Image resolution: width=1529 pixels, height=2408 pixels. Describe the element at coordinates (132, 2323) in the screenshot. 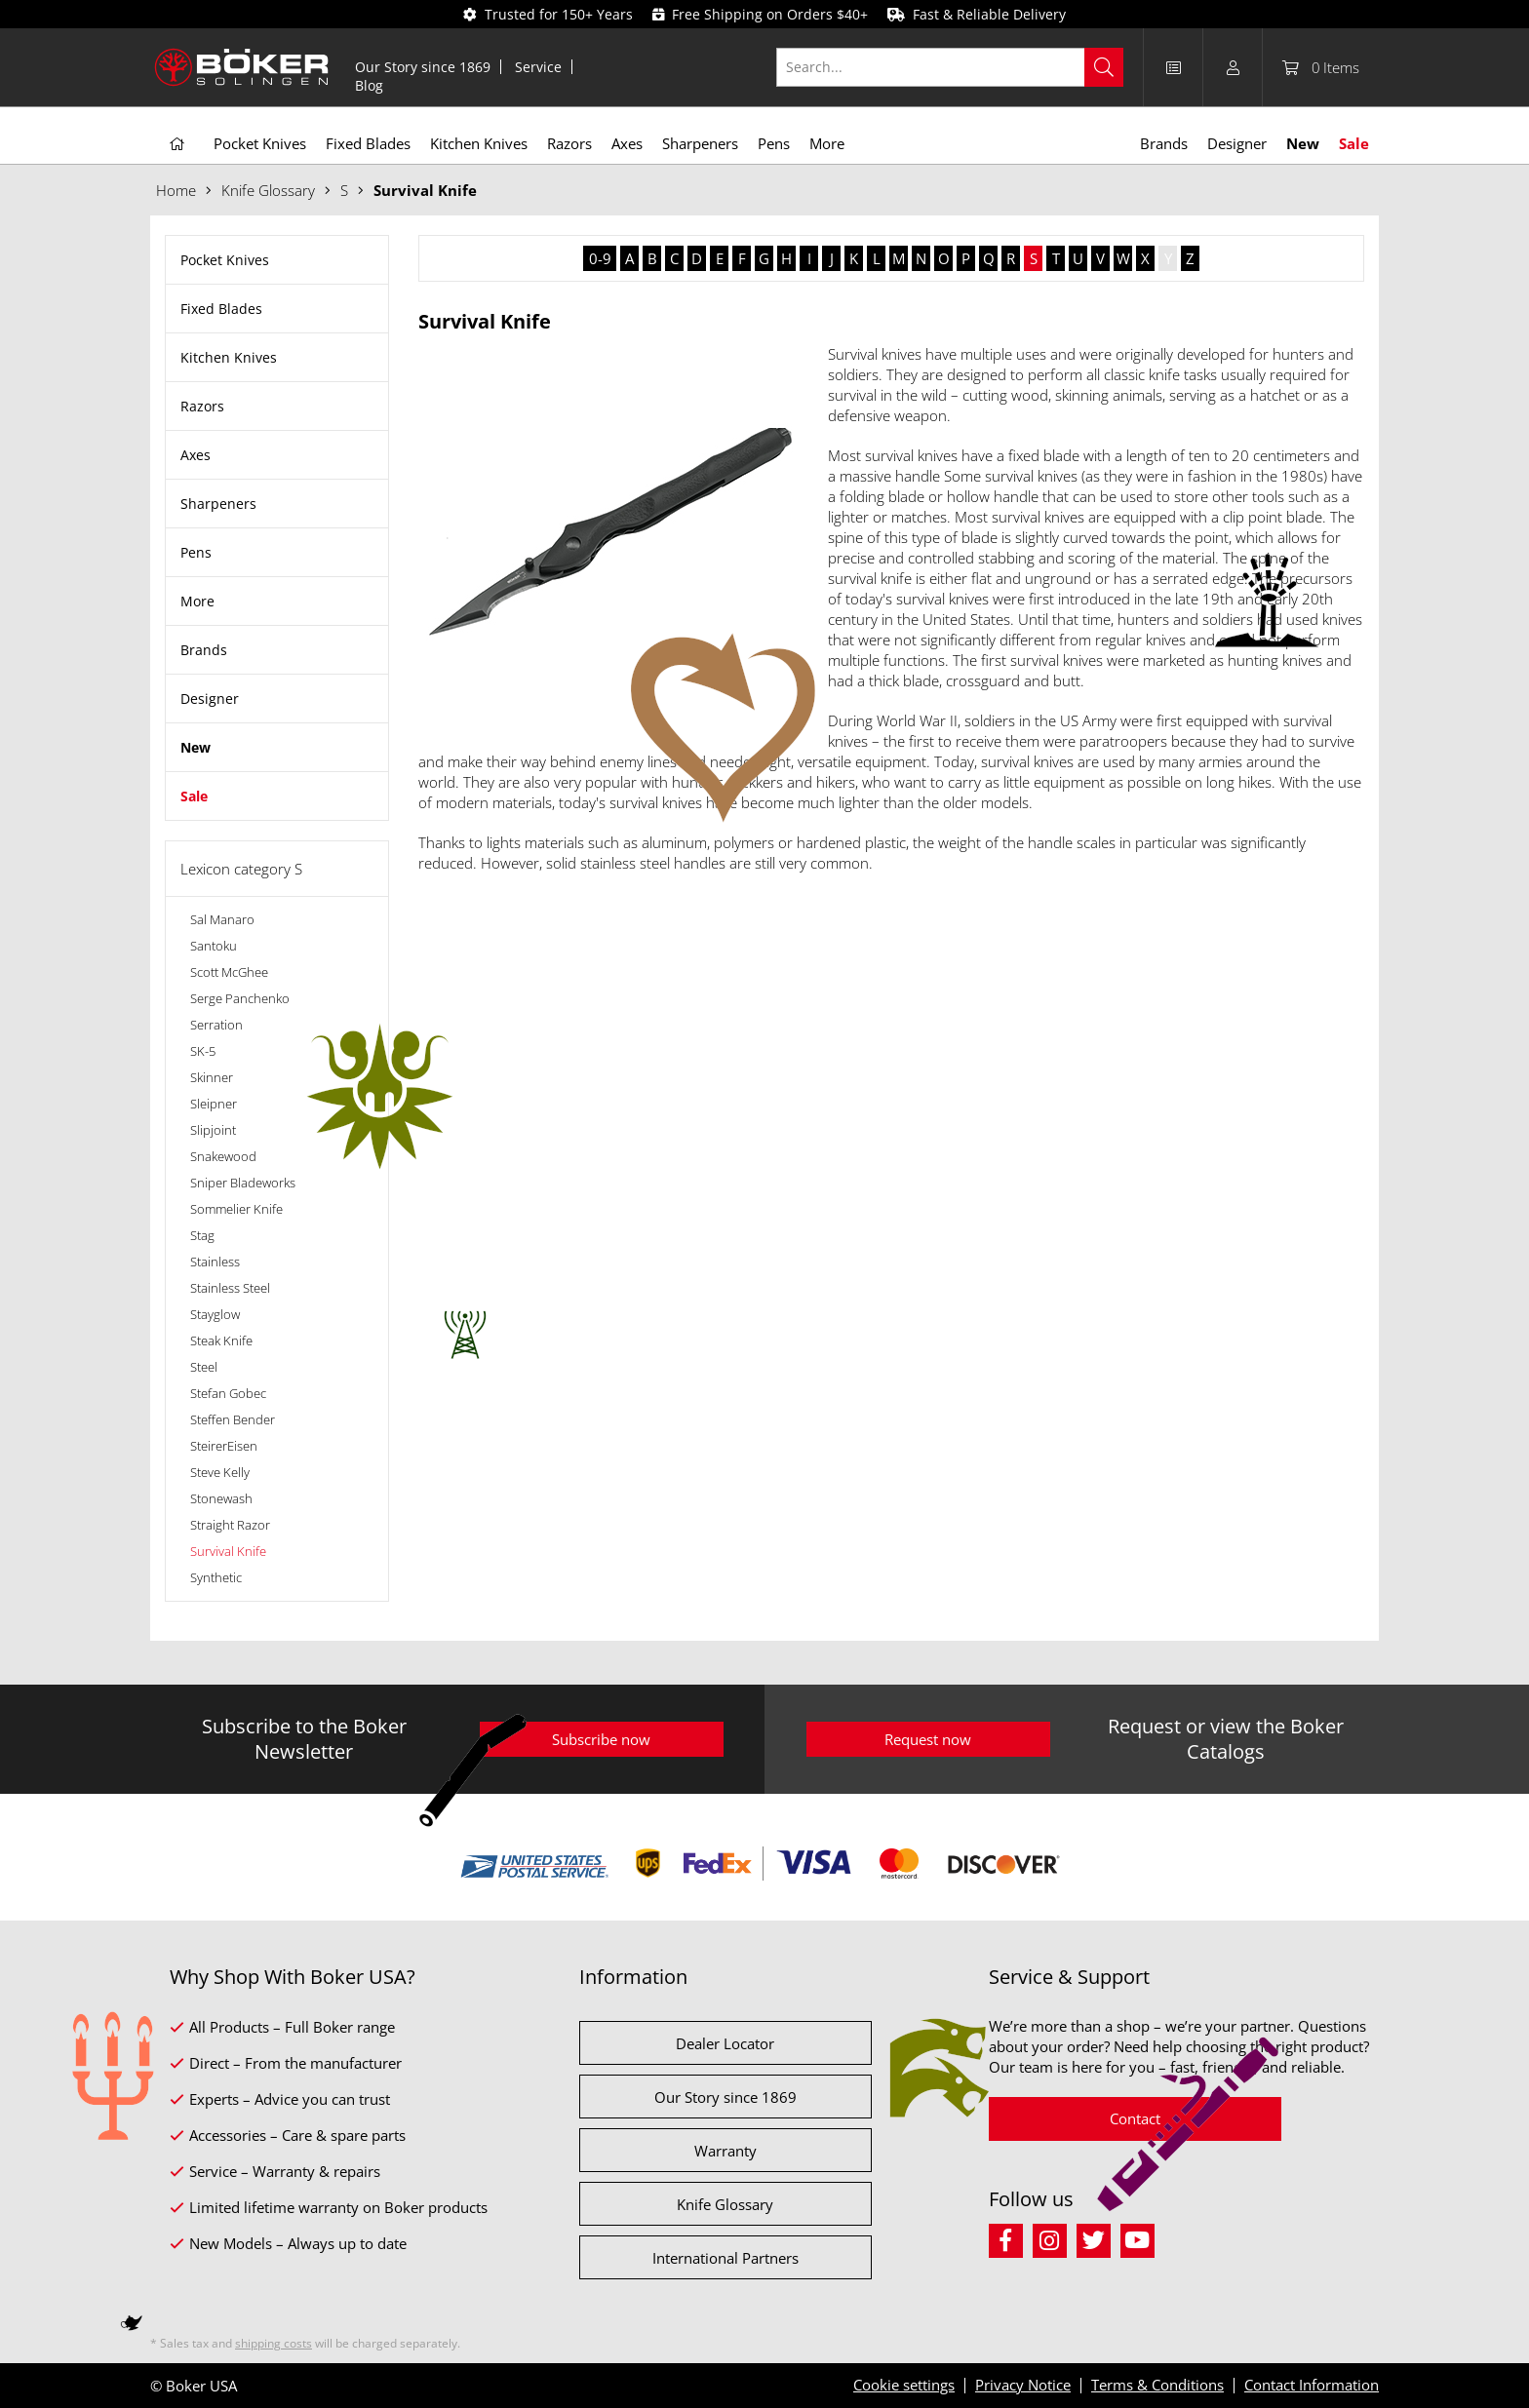

I see `access wish or bonus features` at that location.